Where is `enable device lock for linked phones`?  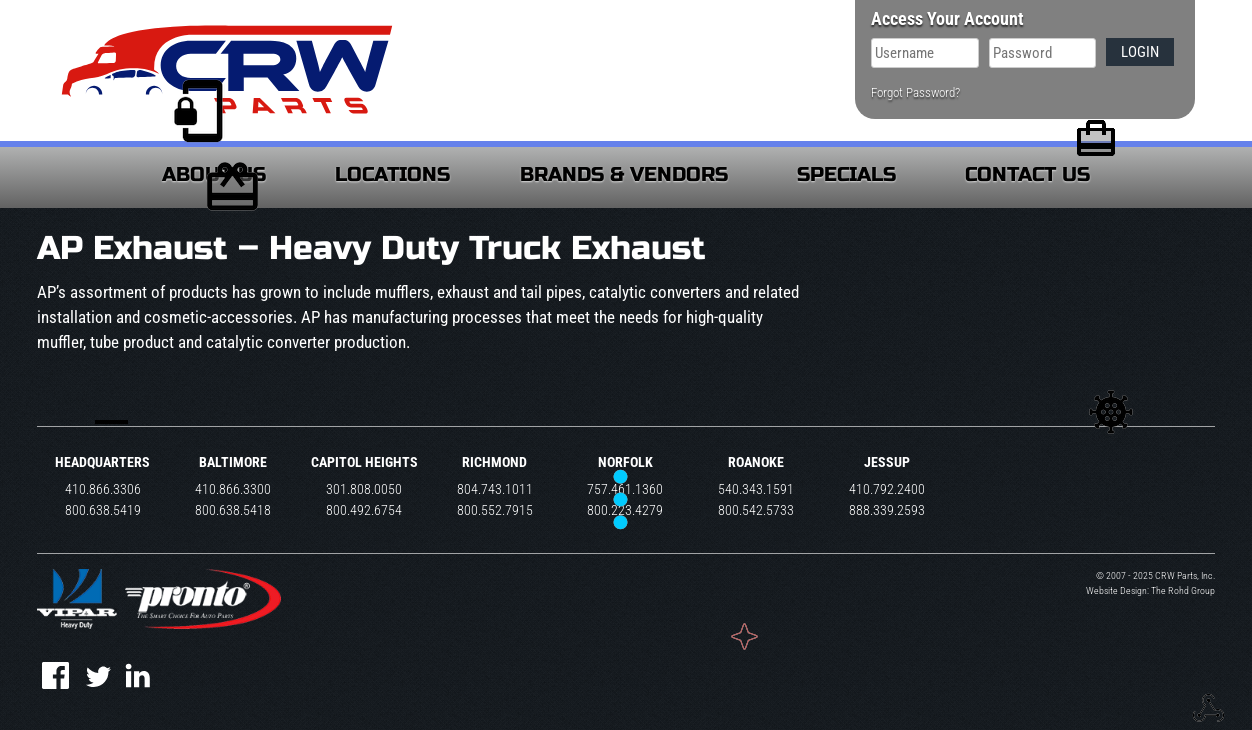 enable device lock for linked phones is located at coordinates (197, 111).